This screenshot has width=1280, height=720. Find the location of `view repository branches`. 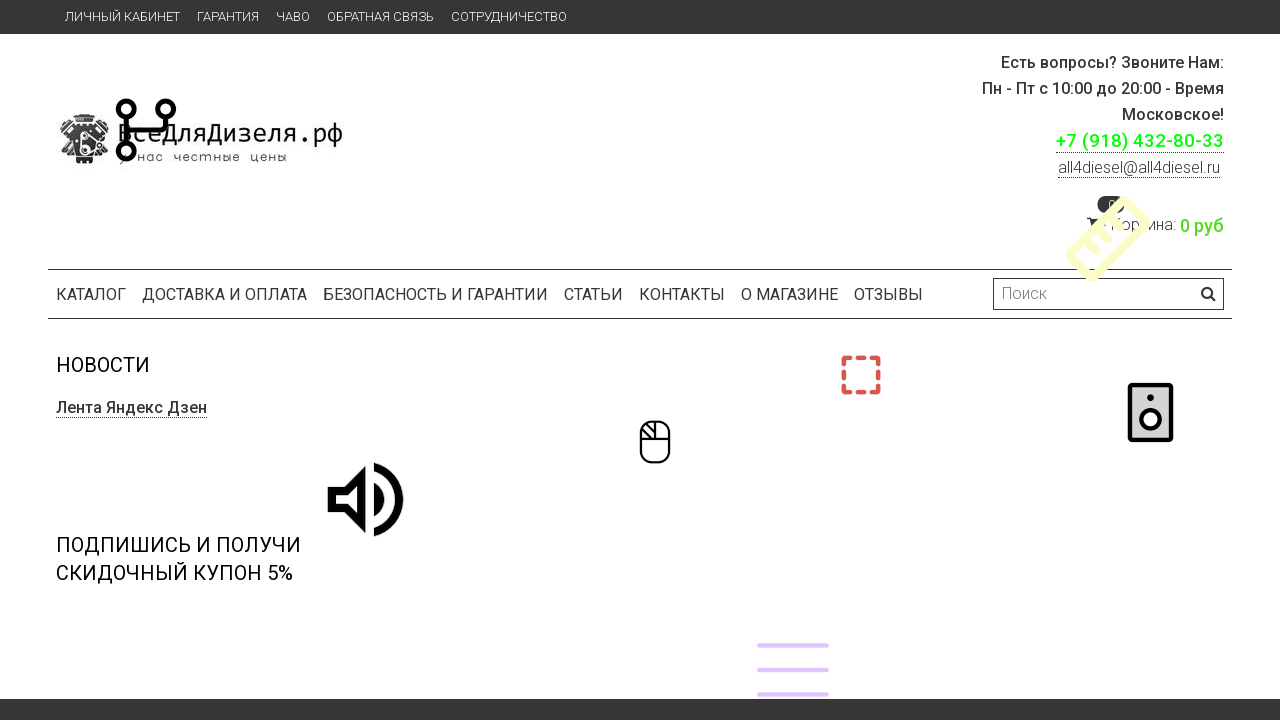

view repository branches is located at coordinates (142, 130).